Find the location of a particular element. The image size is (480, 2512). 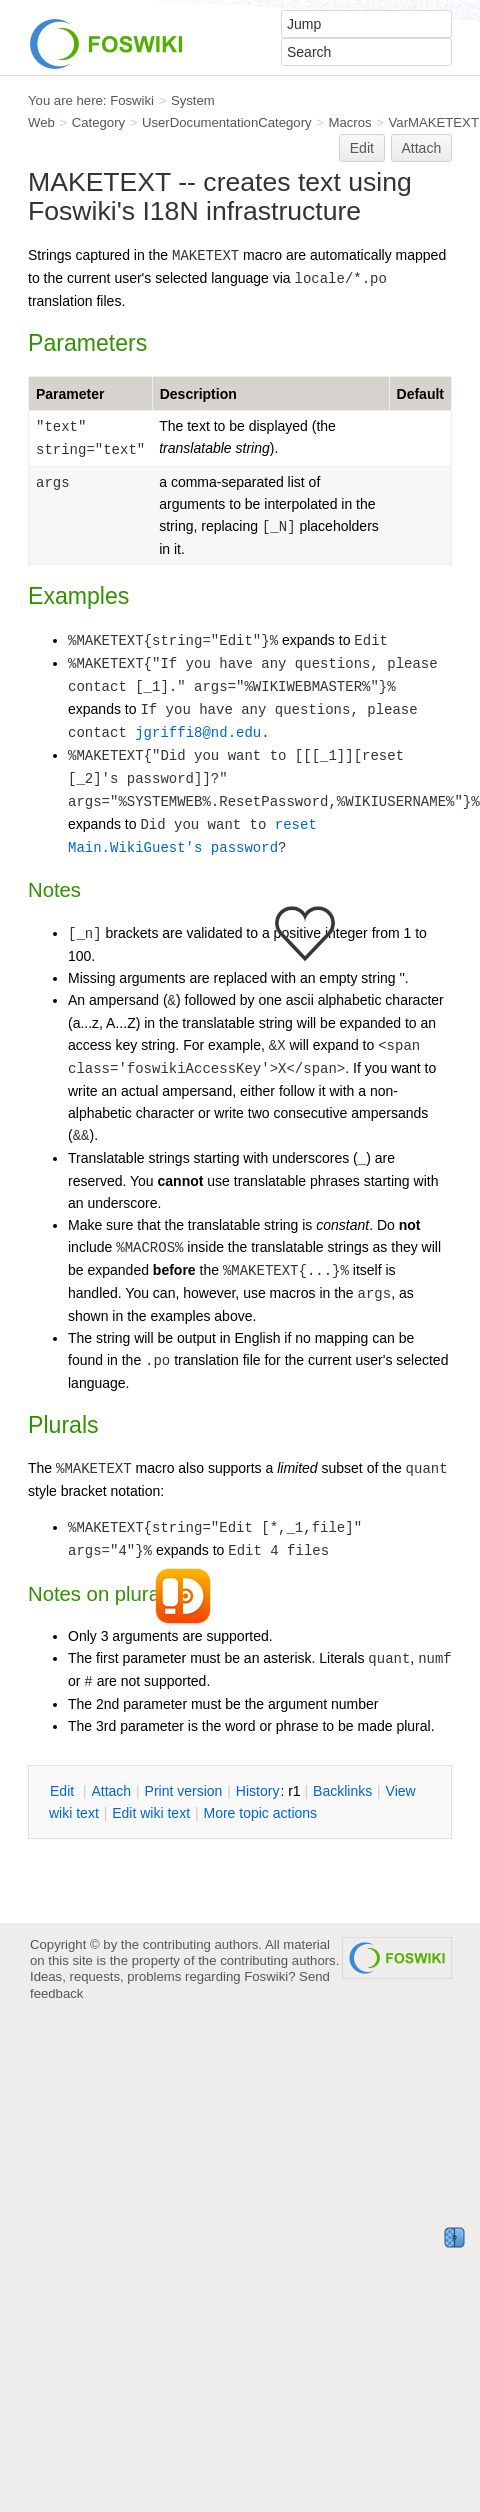

open impression, a disk image writing utility is located at coordinates (183, 1596).